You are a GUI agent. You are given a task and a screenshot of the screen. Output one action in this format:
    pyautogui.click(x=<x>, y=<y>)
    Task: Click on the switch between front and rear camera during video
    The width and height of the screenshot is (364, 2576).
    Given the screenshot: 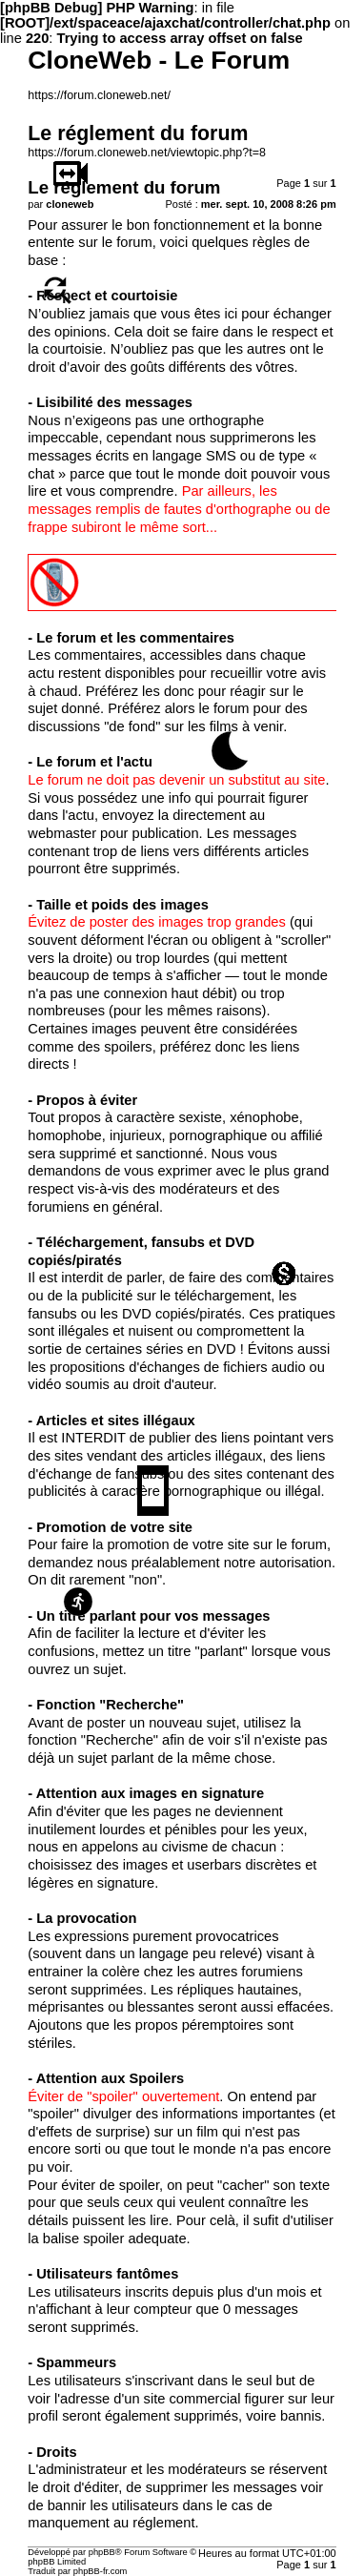 What is the action you would take?
    pyautogui.click(x=71, y=174)
    